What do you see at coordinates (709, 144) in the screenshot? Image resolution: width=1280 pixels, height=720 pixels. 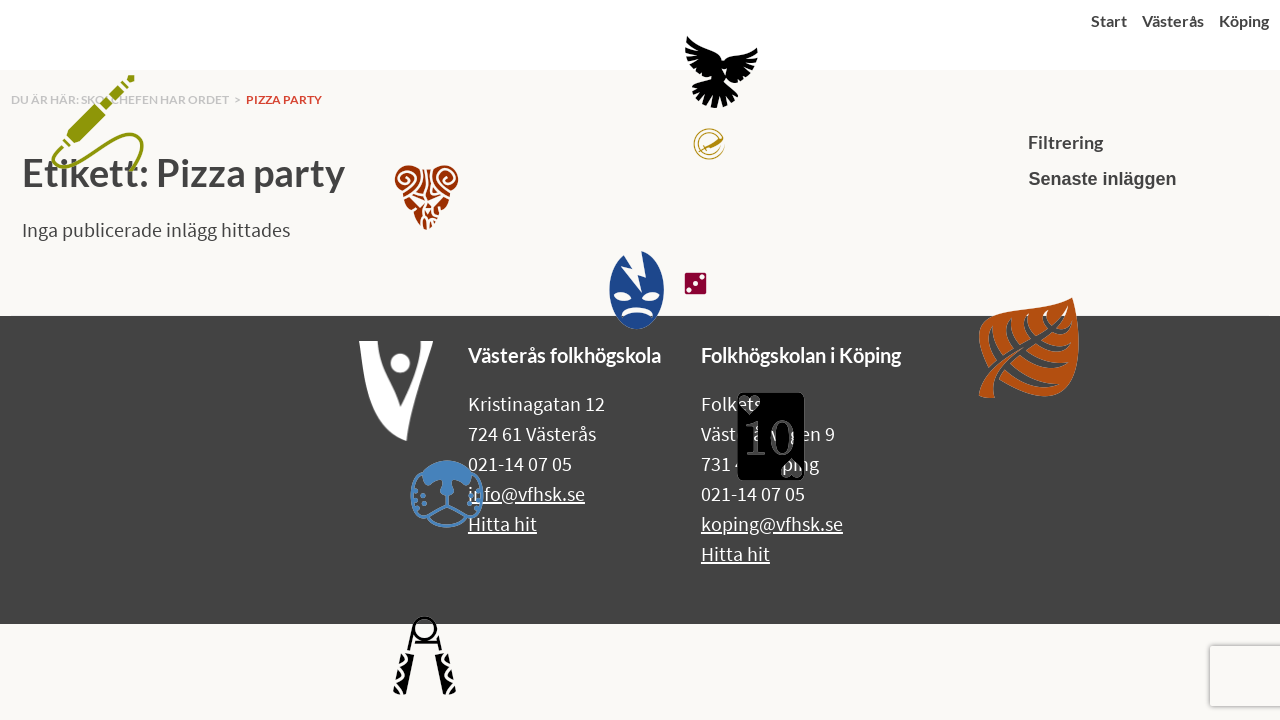 I see `activate spin attack or special sword ability` at bounding box center [709, 144].